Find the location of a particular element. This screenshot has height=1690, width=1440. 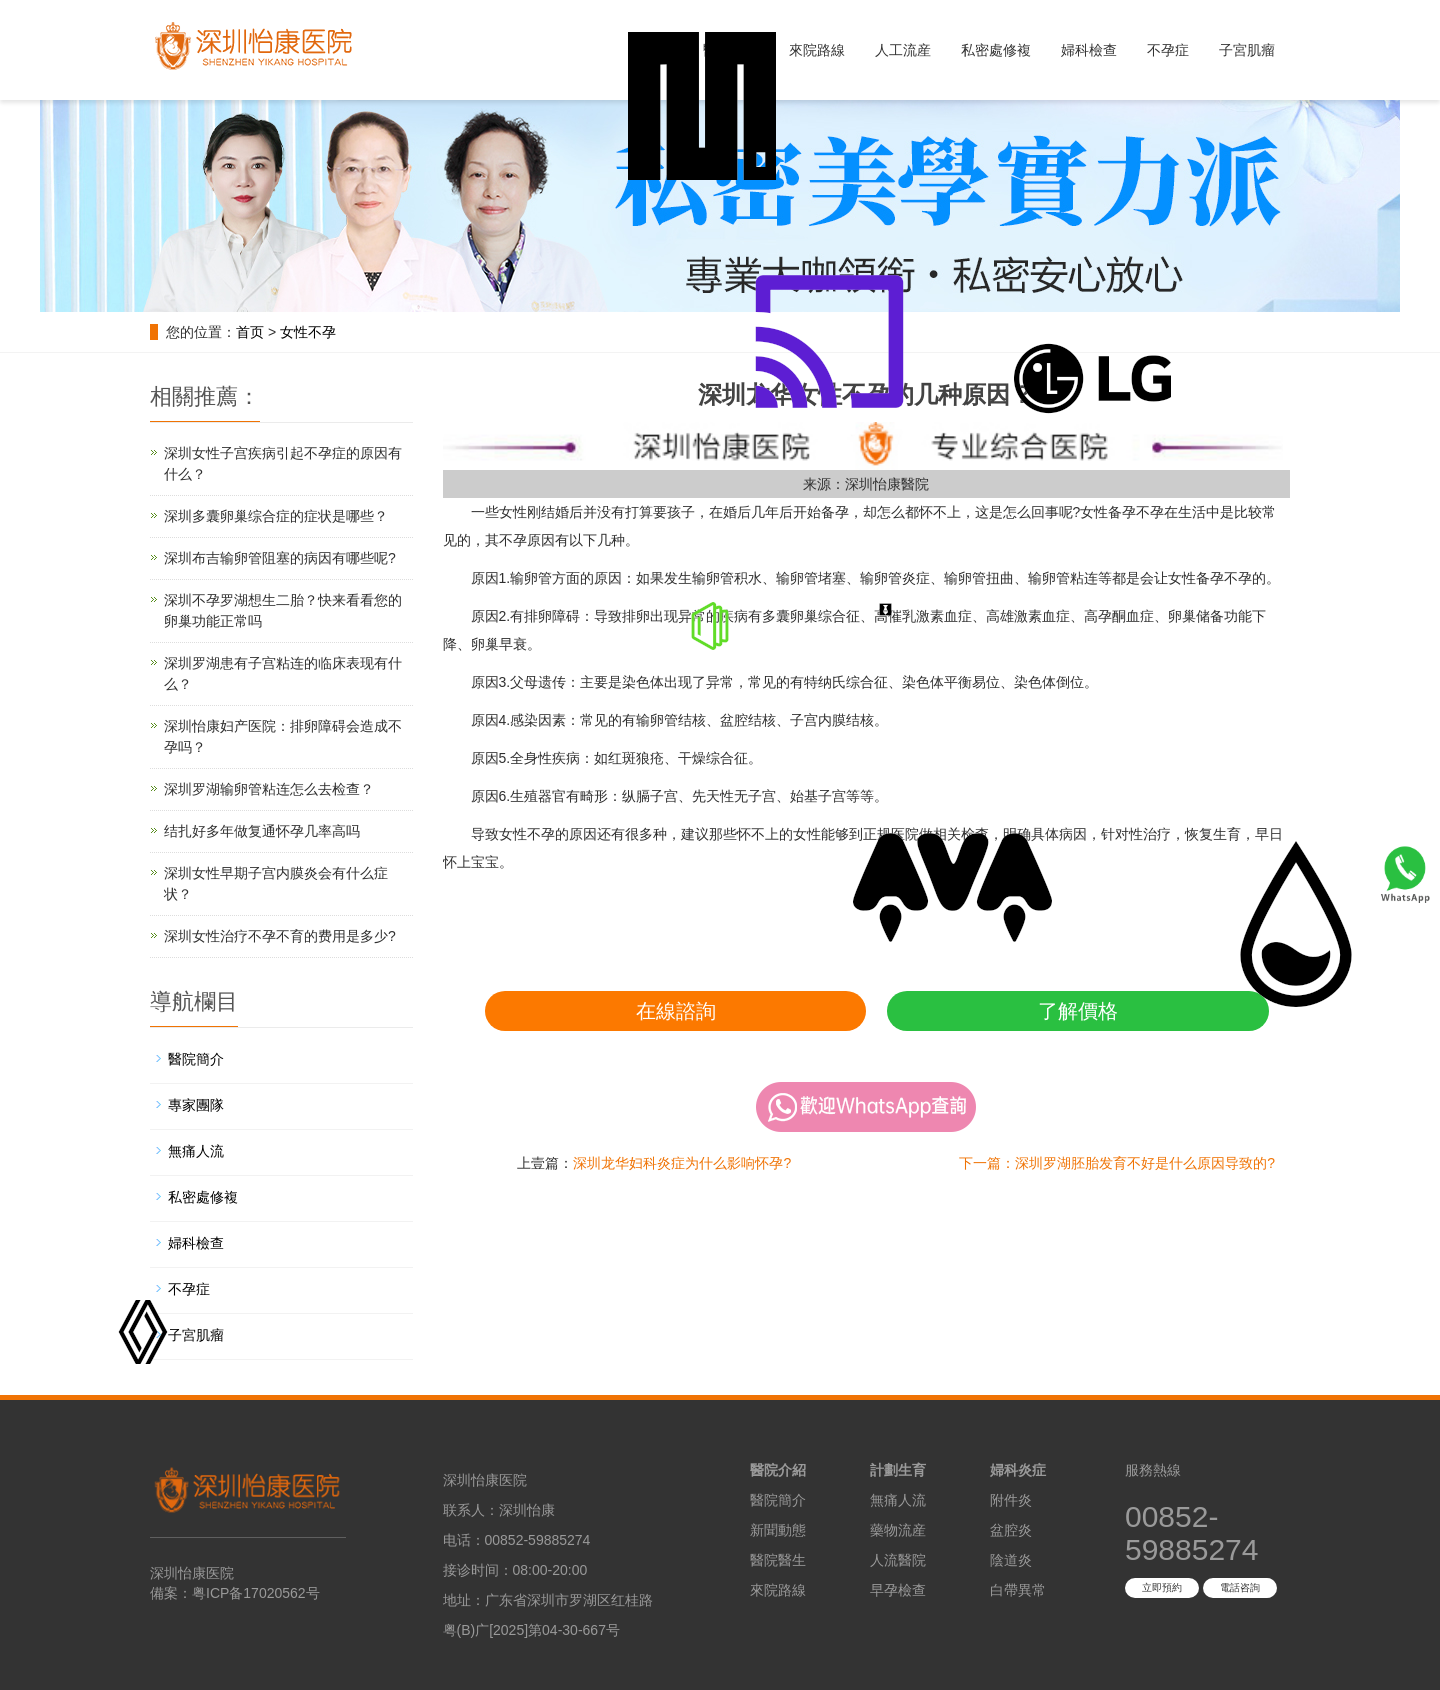

black tie formal wear or dress code indicator is located at coordinates (885, 609).